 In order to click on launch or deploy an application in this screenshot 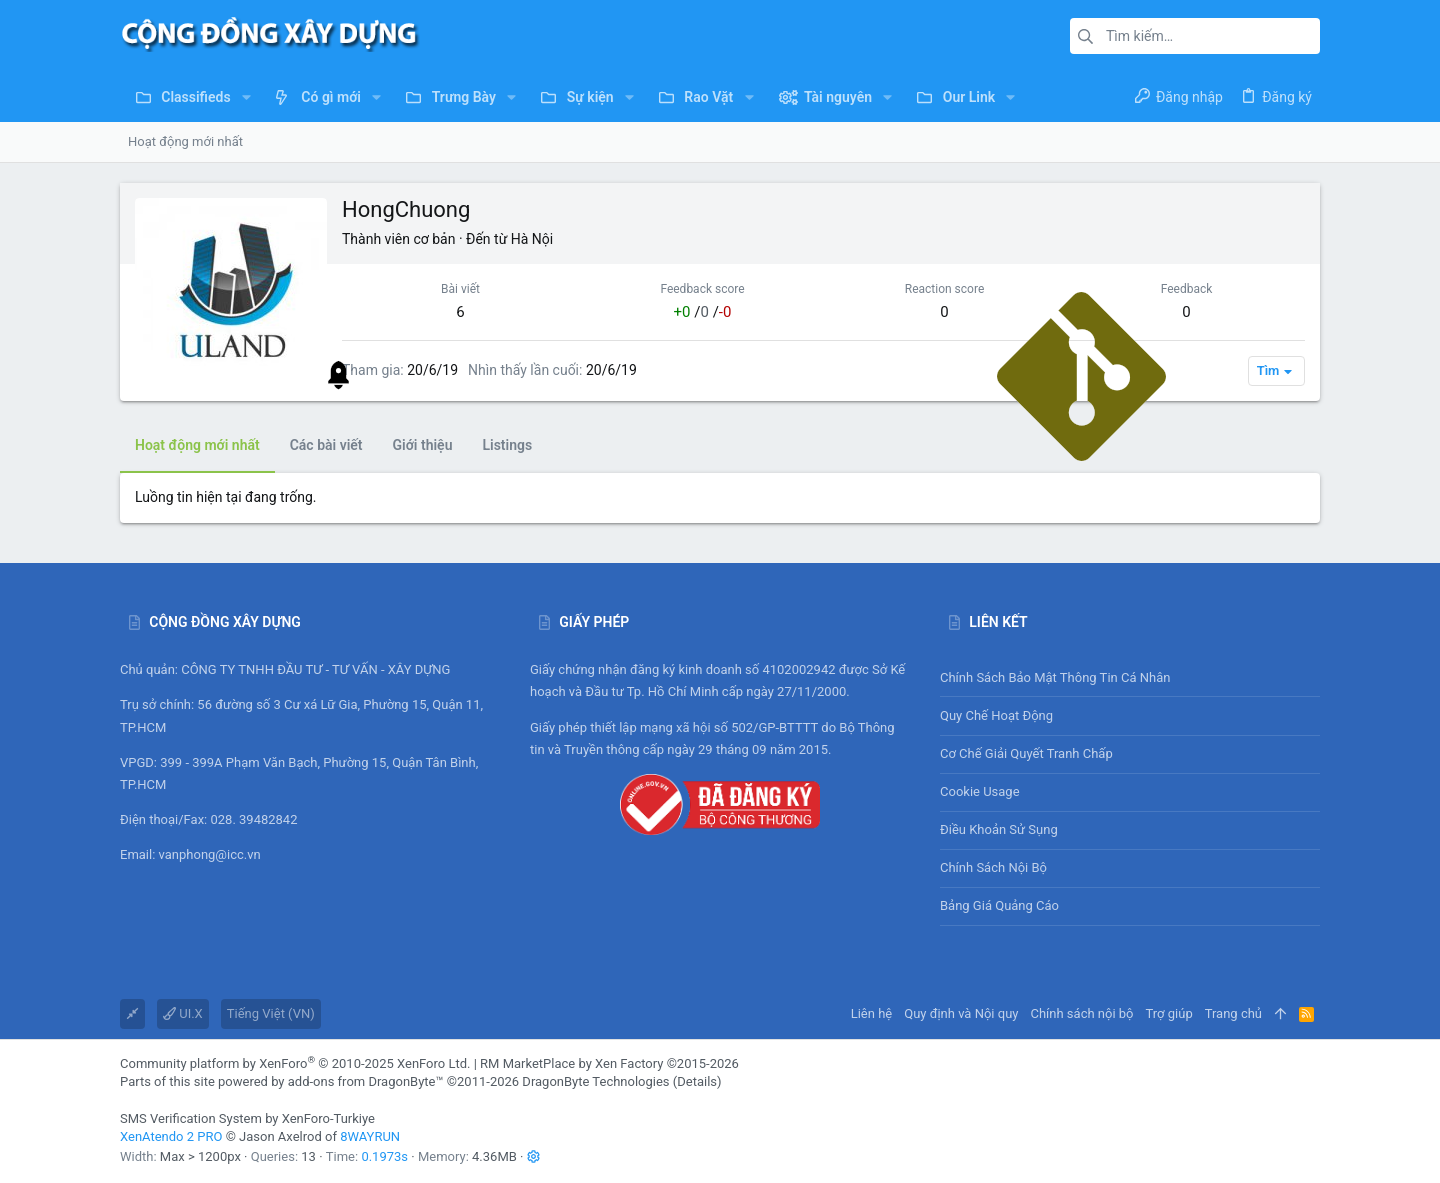, I will do `click(338, 374)`.